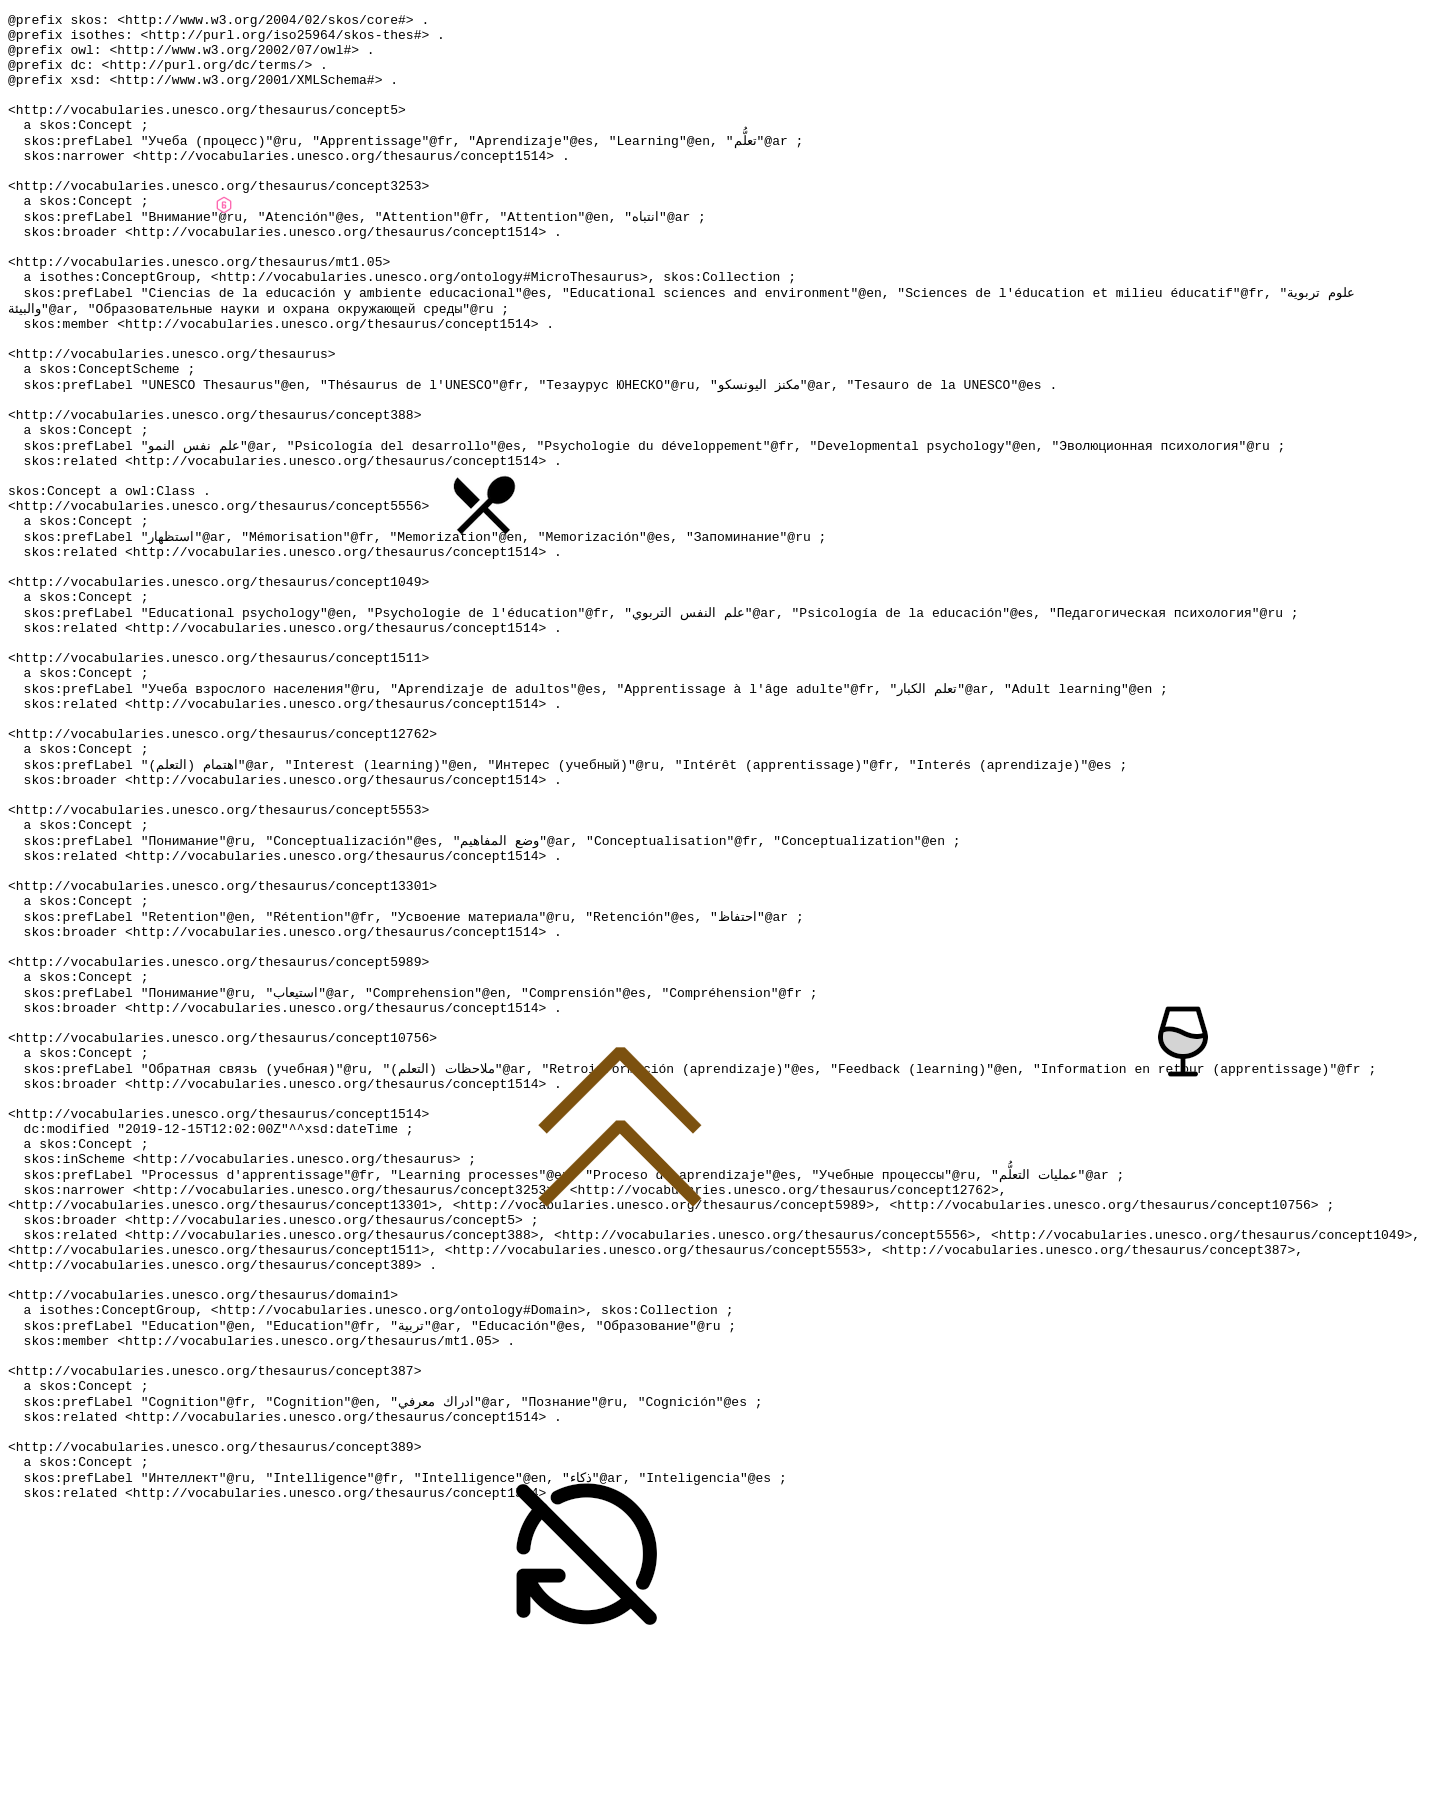 The width and height of the screenshot is (1440, 1808). I want to click on disable browsing history tracking, so click(586, 1554).